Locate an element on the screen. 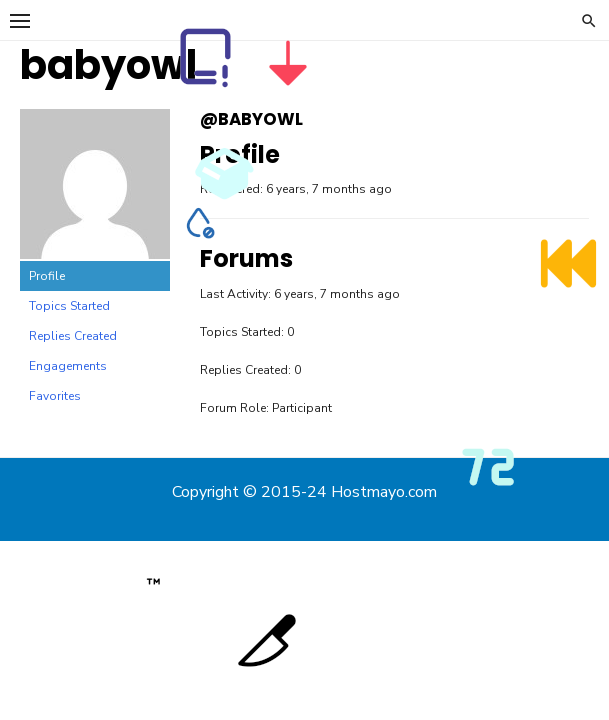 The height and width of the screenshot is (720, 609). indicates item number 72 in a list or sequence is located at coordinates (488, 467).